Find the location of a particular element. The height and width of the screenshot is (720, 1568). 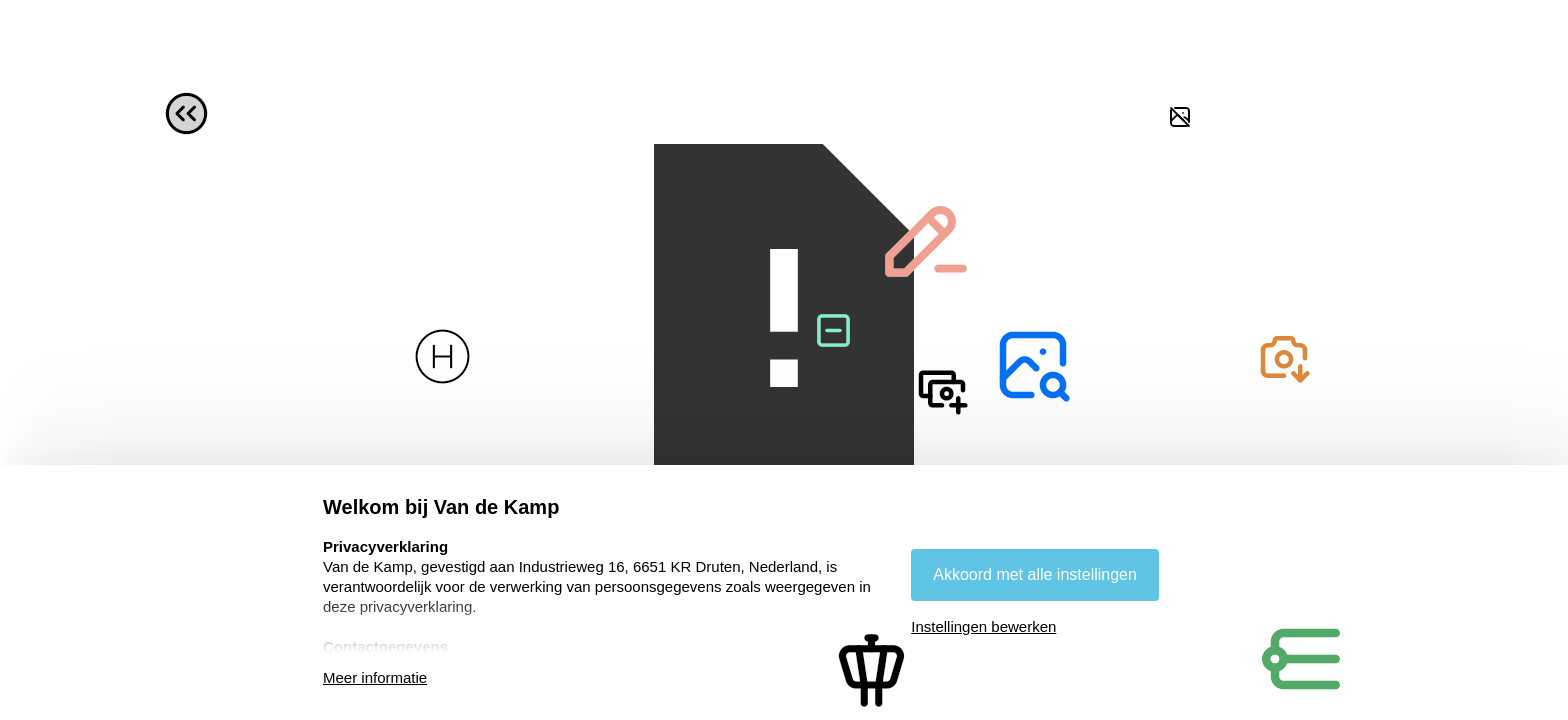

download a captured photo is located at coordinates (1284, 357).